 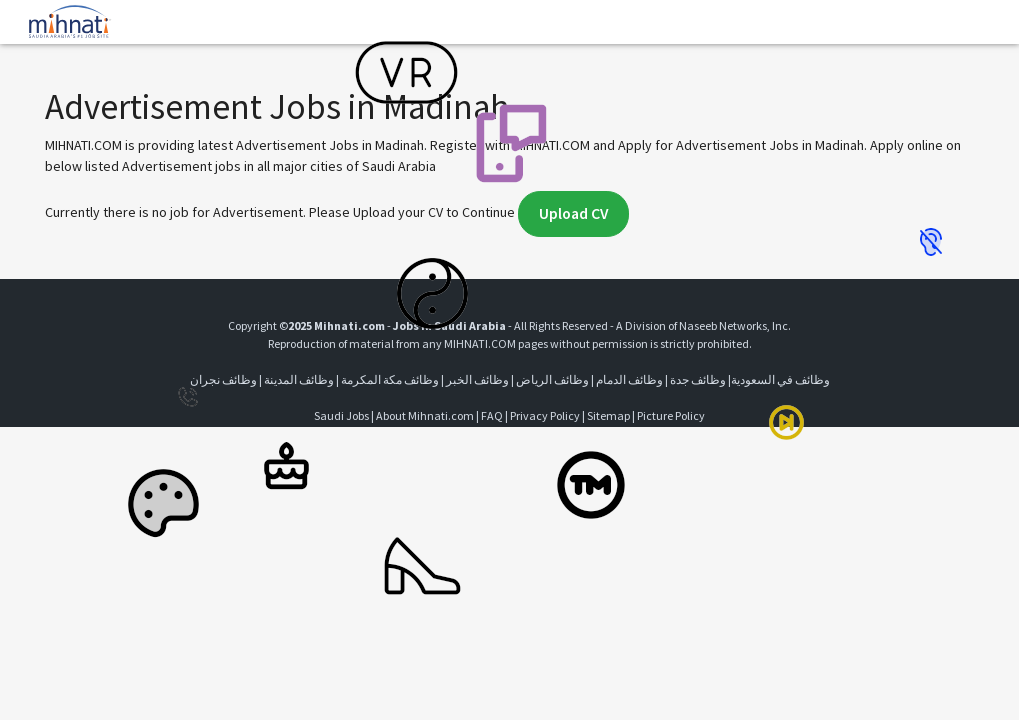 I want to click on browse women's footwear category, so click(x=418, y=568).